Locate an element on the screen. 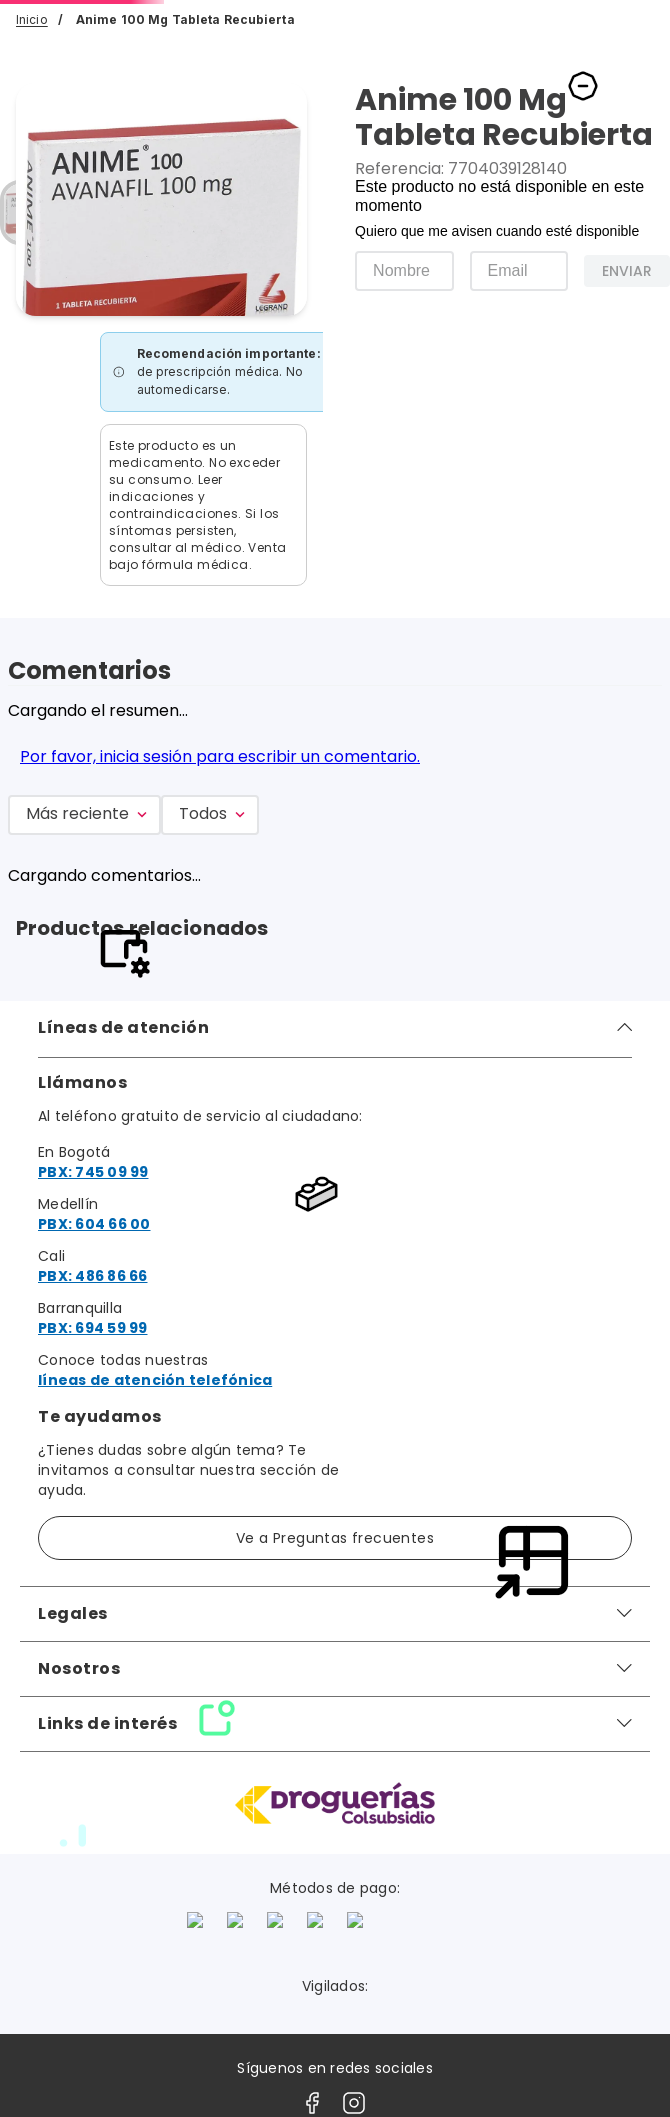  create a shortcut to this table is located at coordinates (533, 1560).